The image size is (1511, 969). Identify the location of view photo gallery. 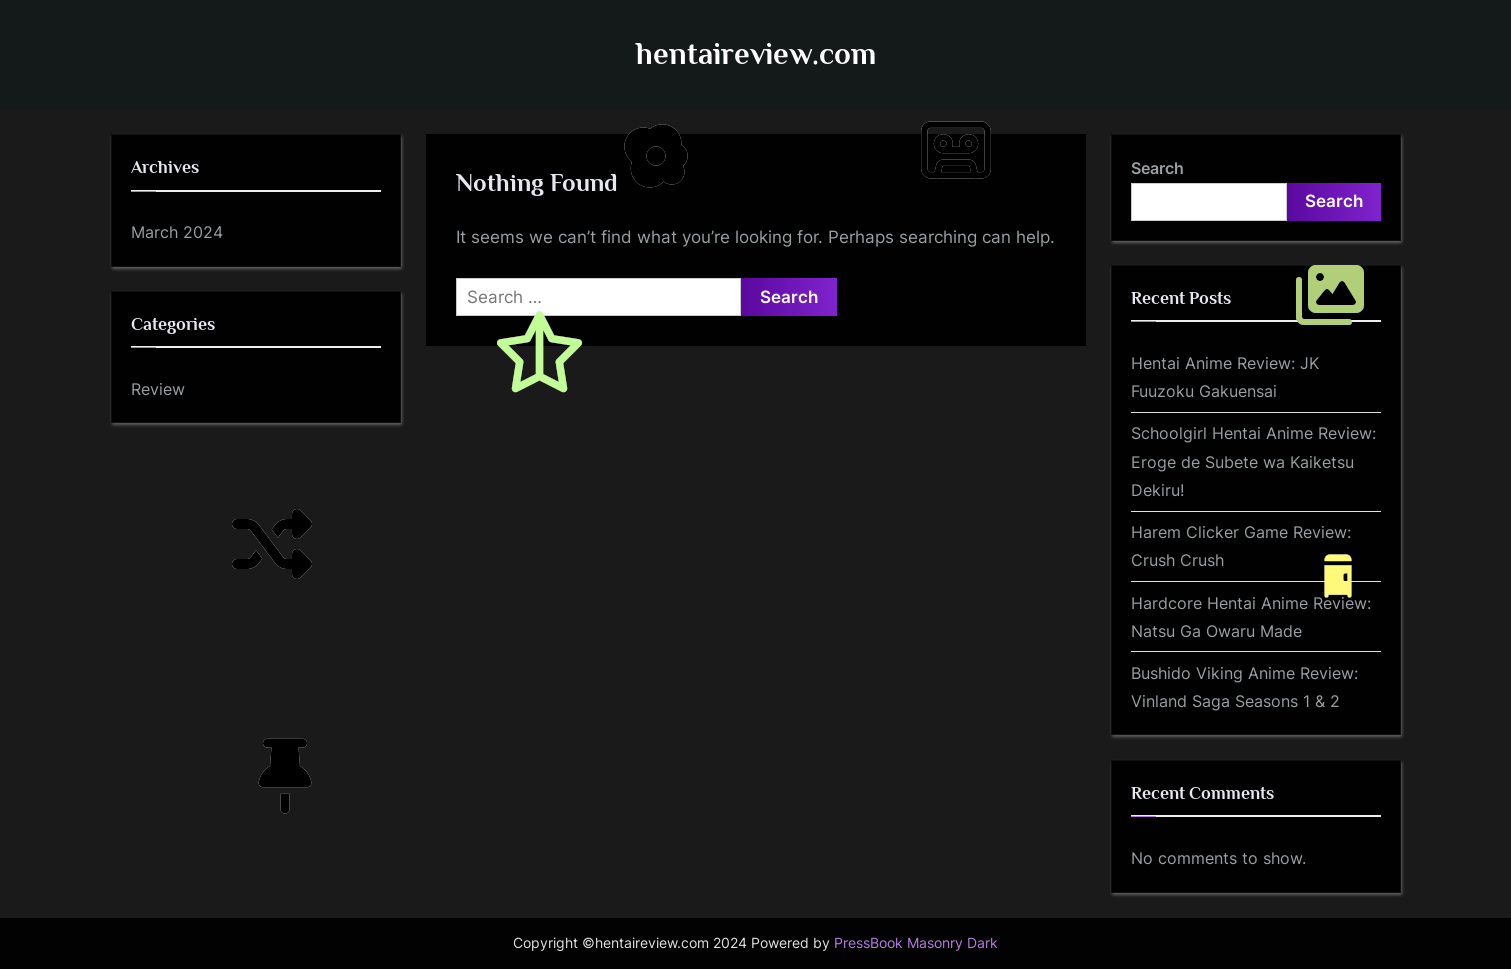
(1332, 293).